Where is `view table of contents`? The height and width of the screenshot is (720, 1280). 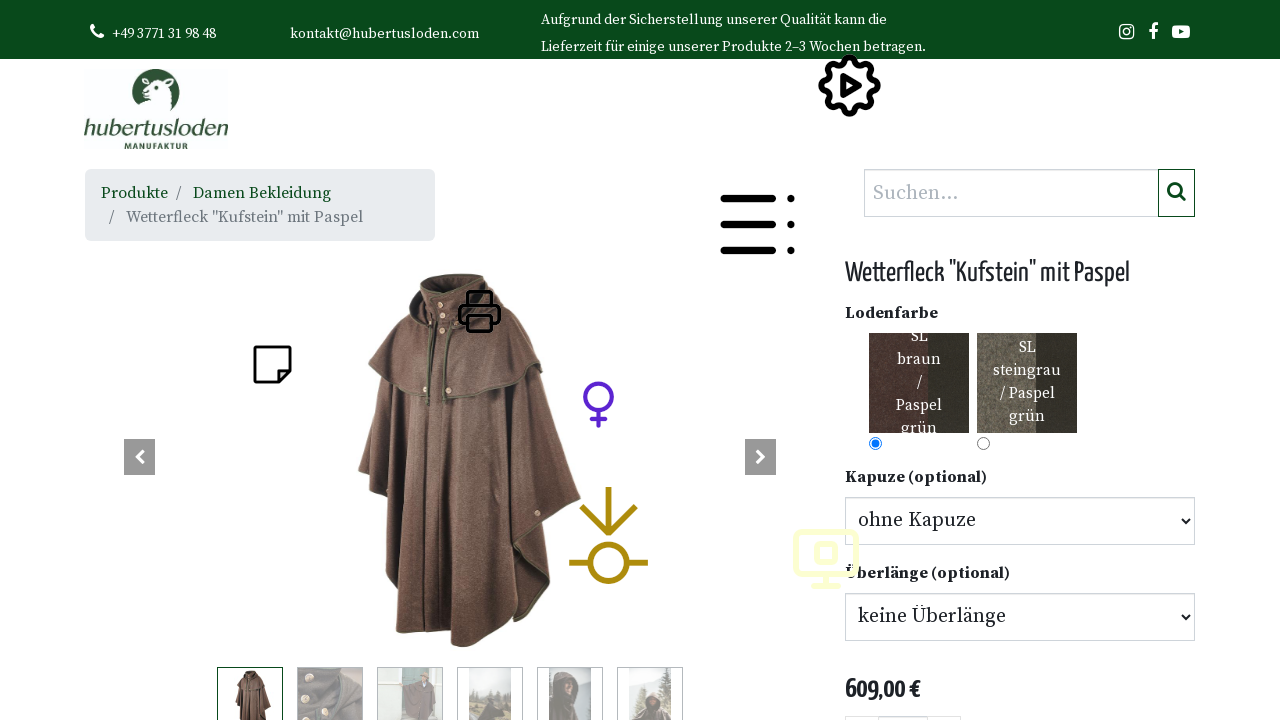 view table of contents is located at coordinates (757, 224).